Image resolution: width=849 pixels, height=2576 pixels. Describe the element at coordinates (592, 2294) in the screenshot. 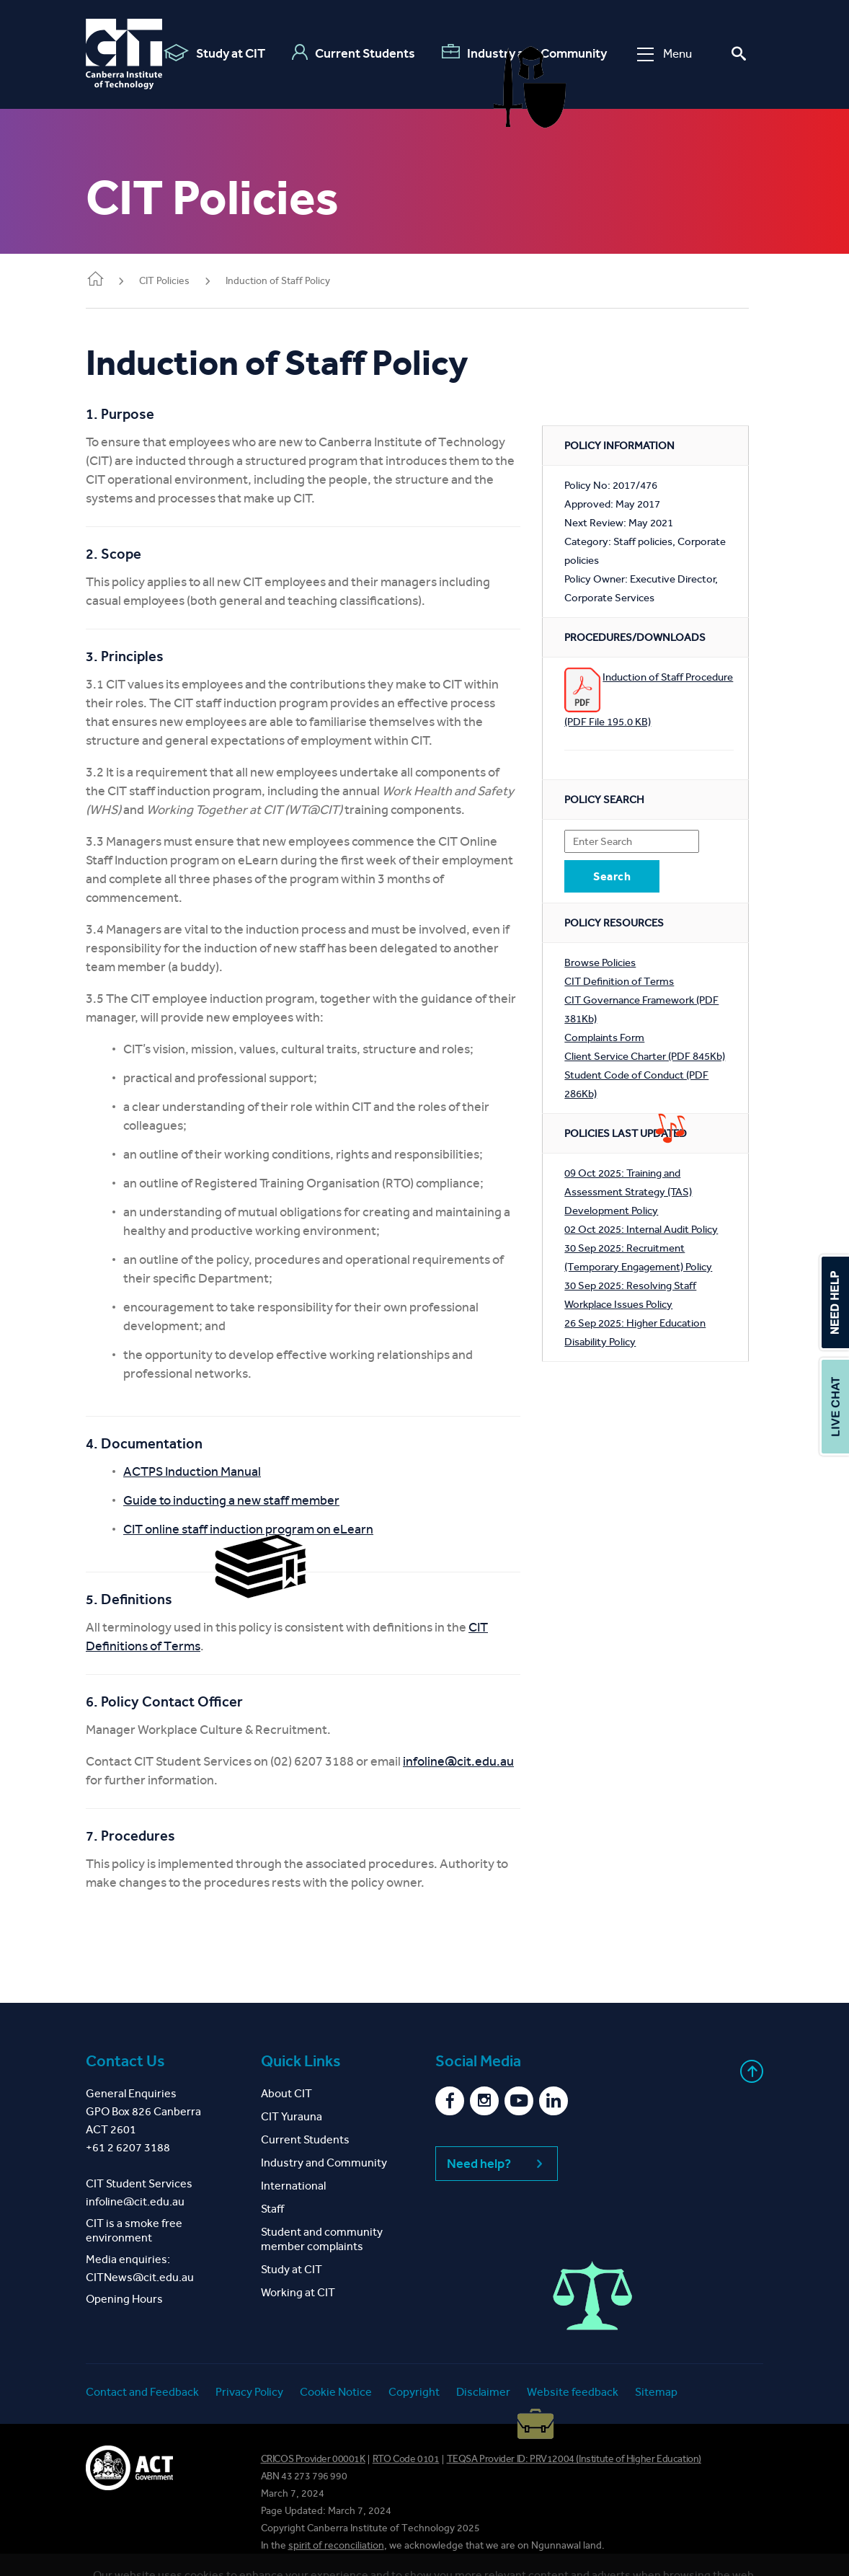

I see `access legal or terms of service information` at that location.